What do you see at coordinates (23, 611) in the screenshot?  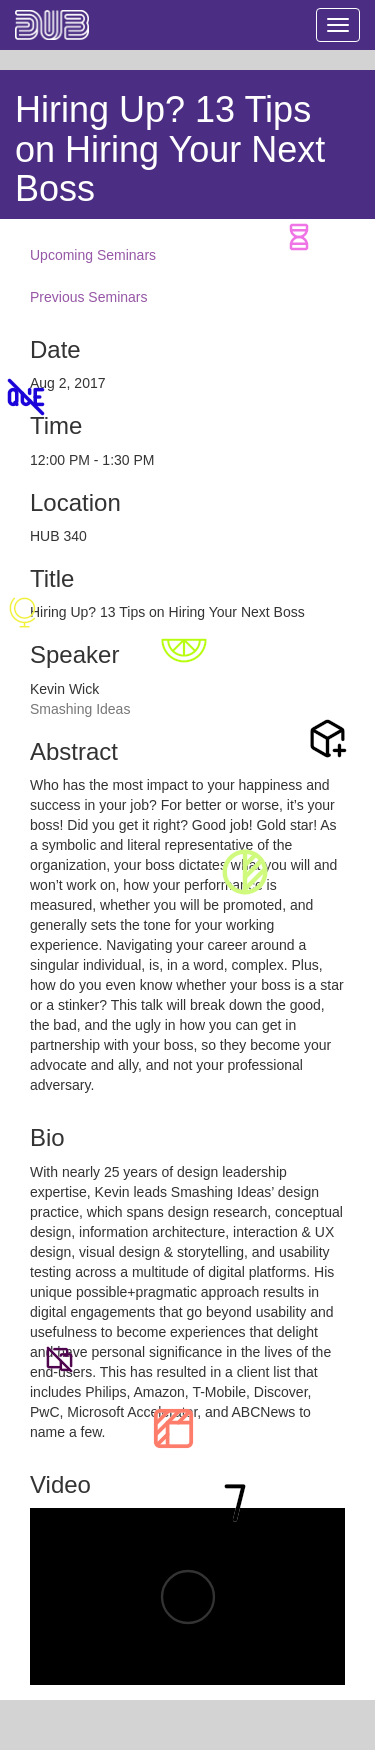 I see `access global or international settings` at bounding box center [23, 611].